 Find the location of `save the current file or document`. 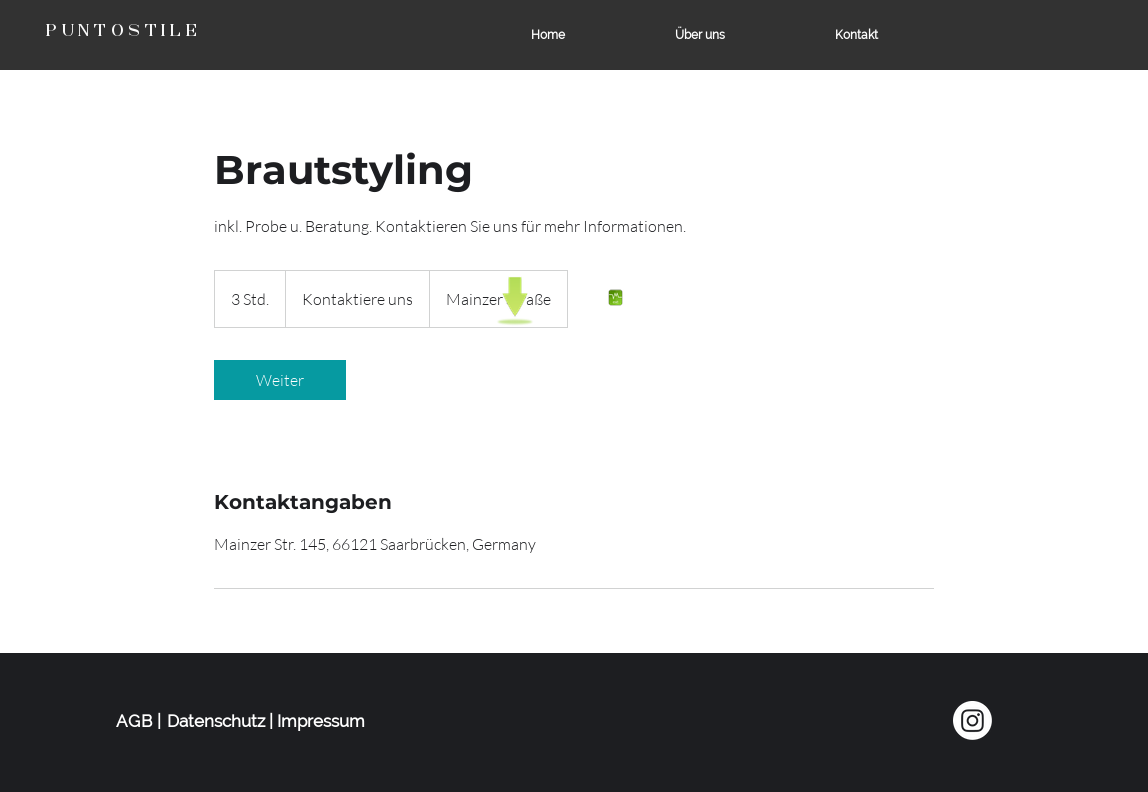

save the current file or document is located at coordinates (515, 298).